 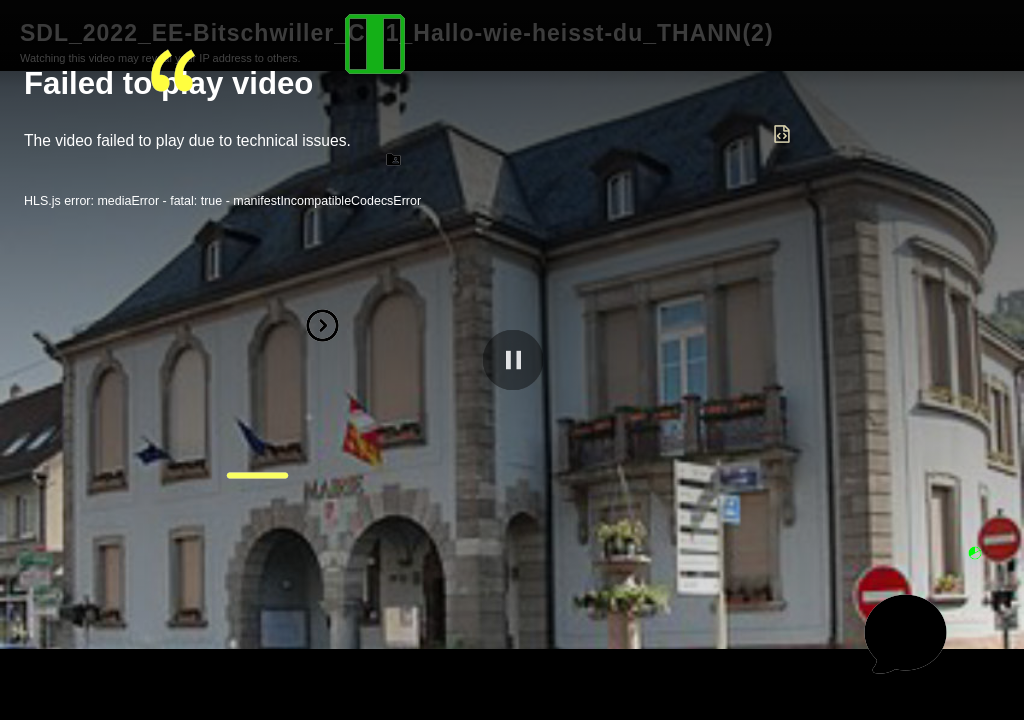 I want to click on go to next item or step, so click(x=322, y=325).